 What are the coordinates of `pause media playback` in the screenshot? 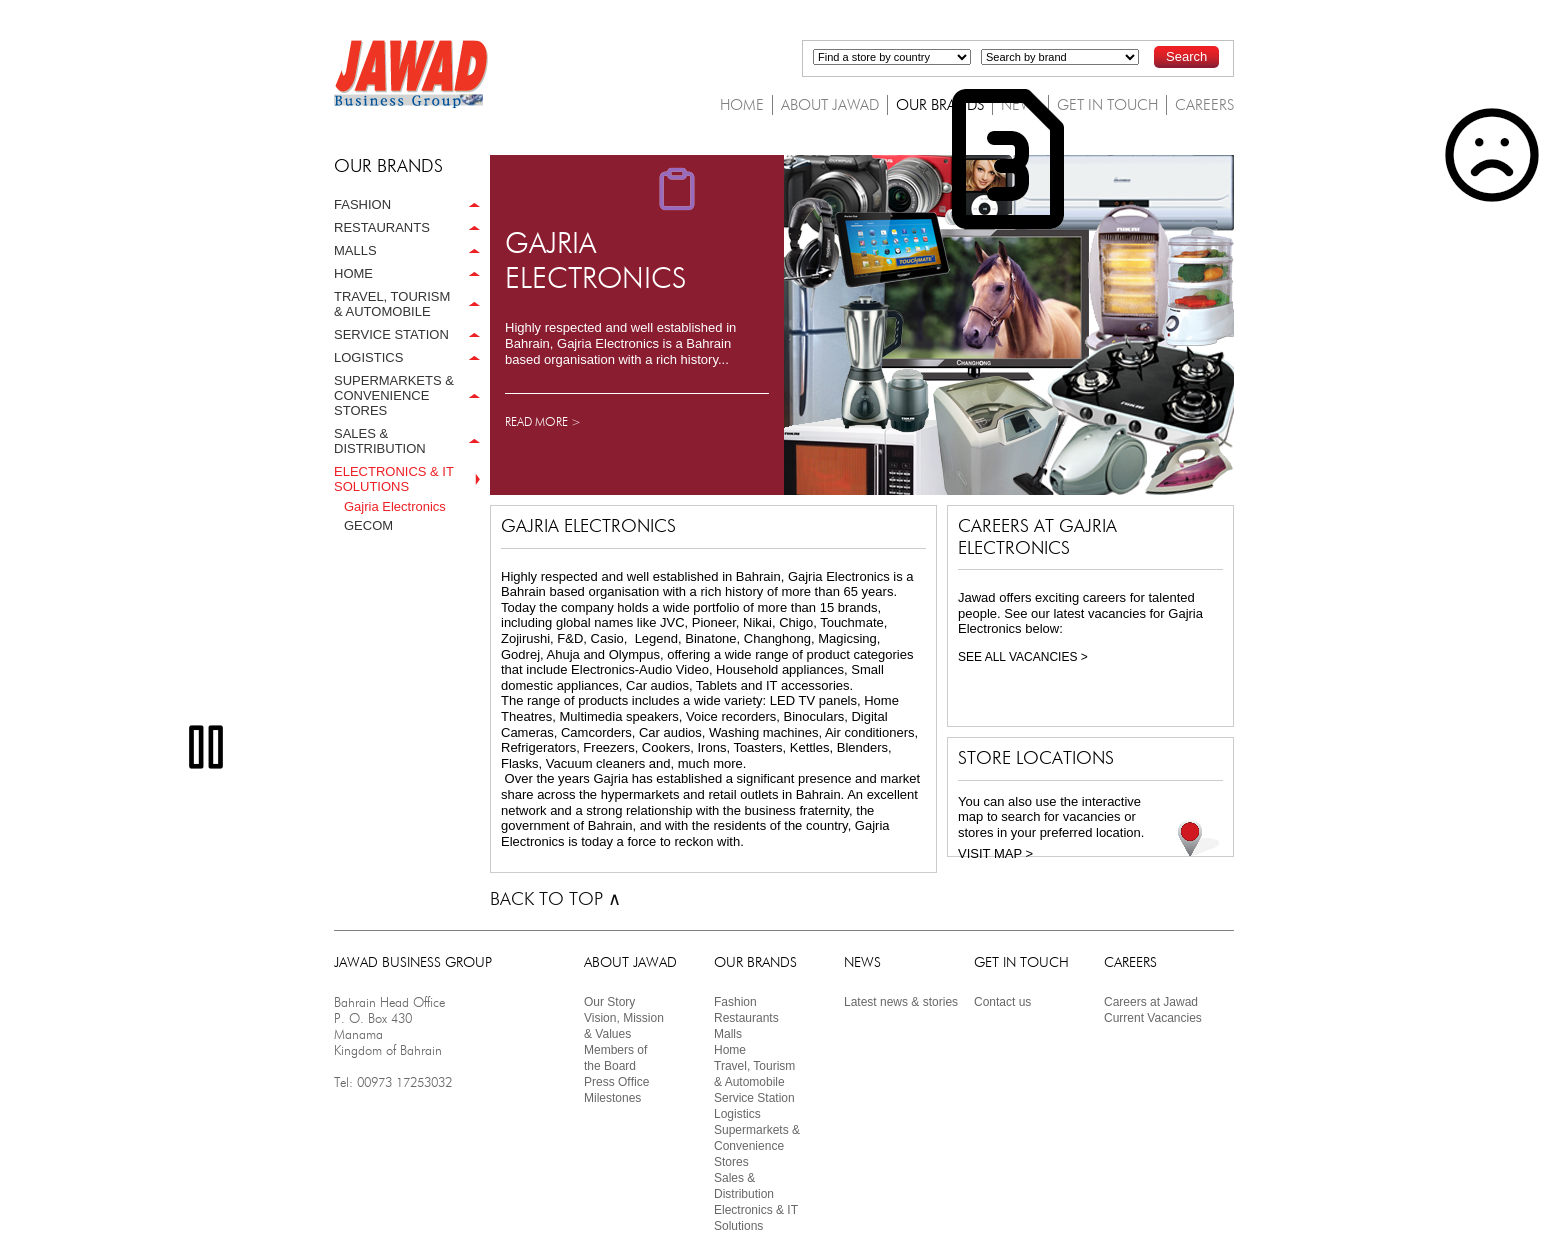 It's located at (206, 747).